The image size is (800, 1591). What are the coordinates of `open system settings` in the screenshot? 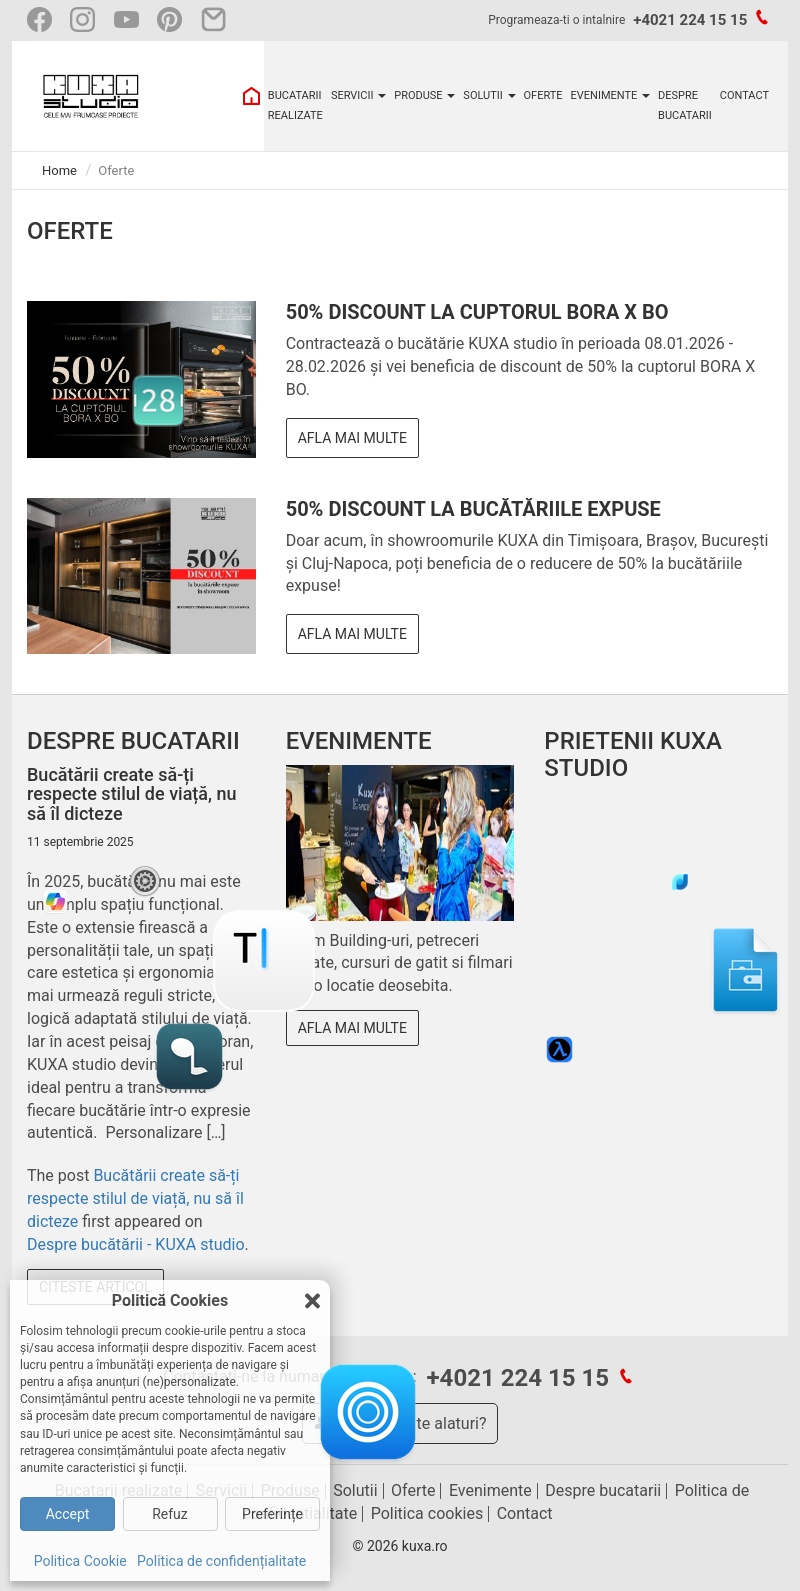 It's located at (145, 881).